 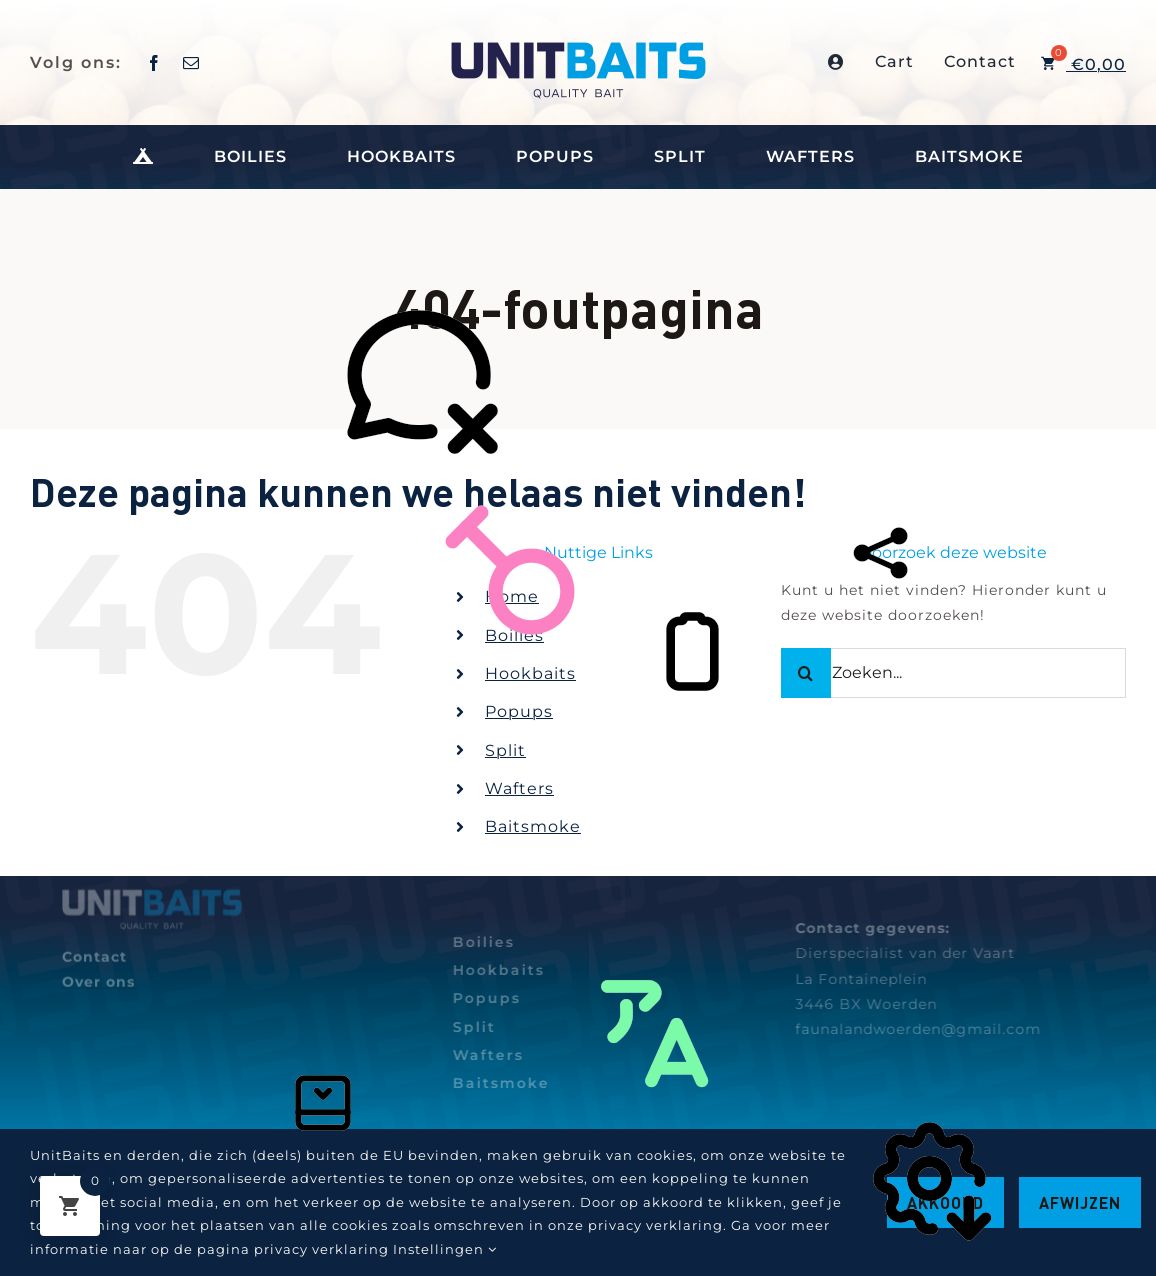 I want to click on share content with others, so click(x=882, y=553).